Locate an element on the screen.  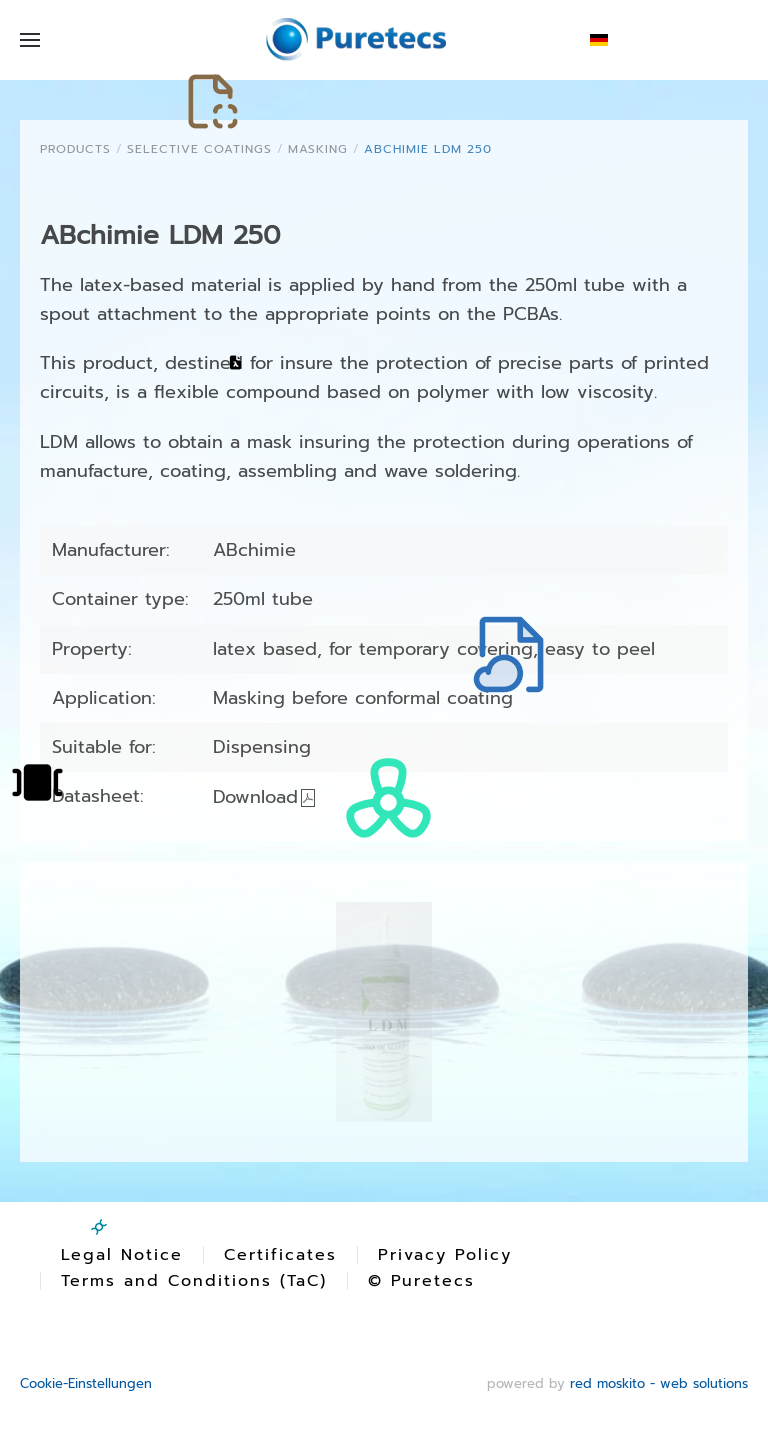
fan or cooling system controls is located at coordinates (388, 798).